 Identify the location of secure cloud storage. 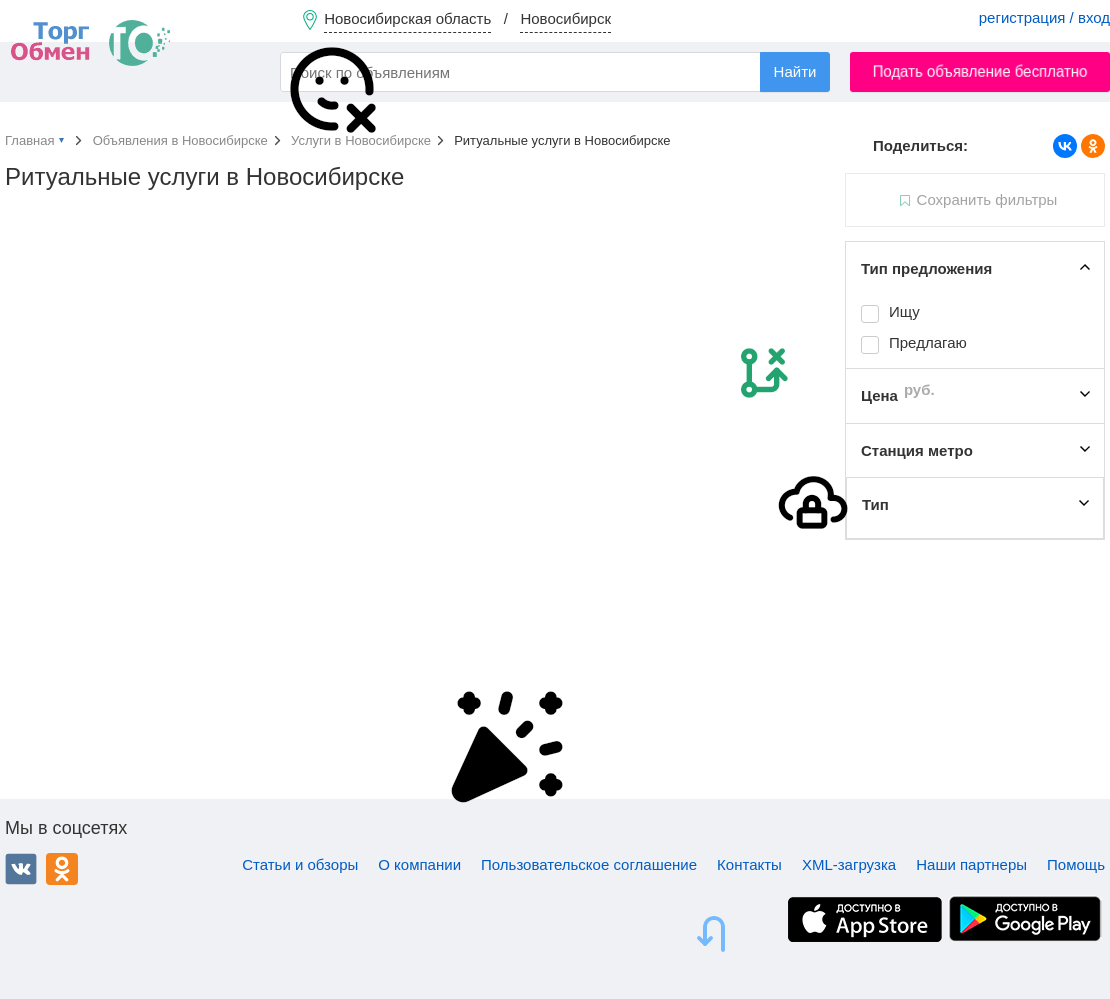
(812, 501).